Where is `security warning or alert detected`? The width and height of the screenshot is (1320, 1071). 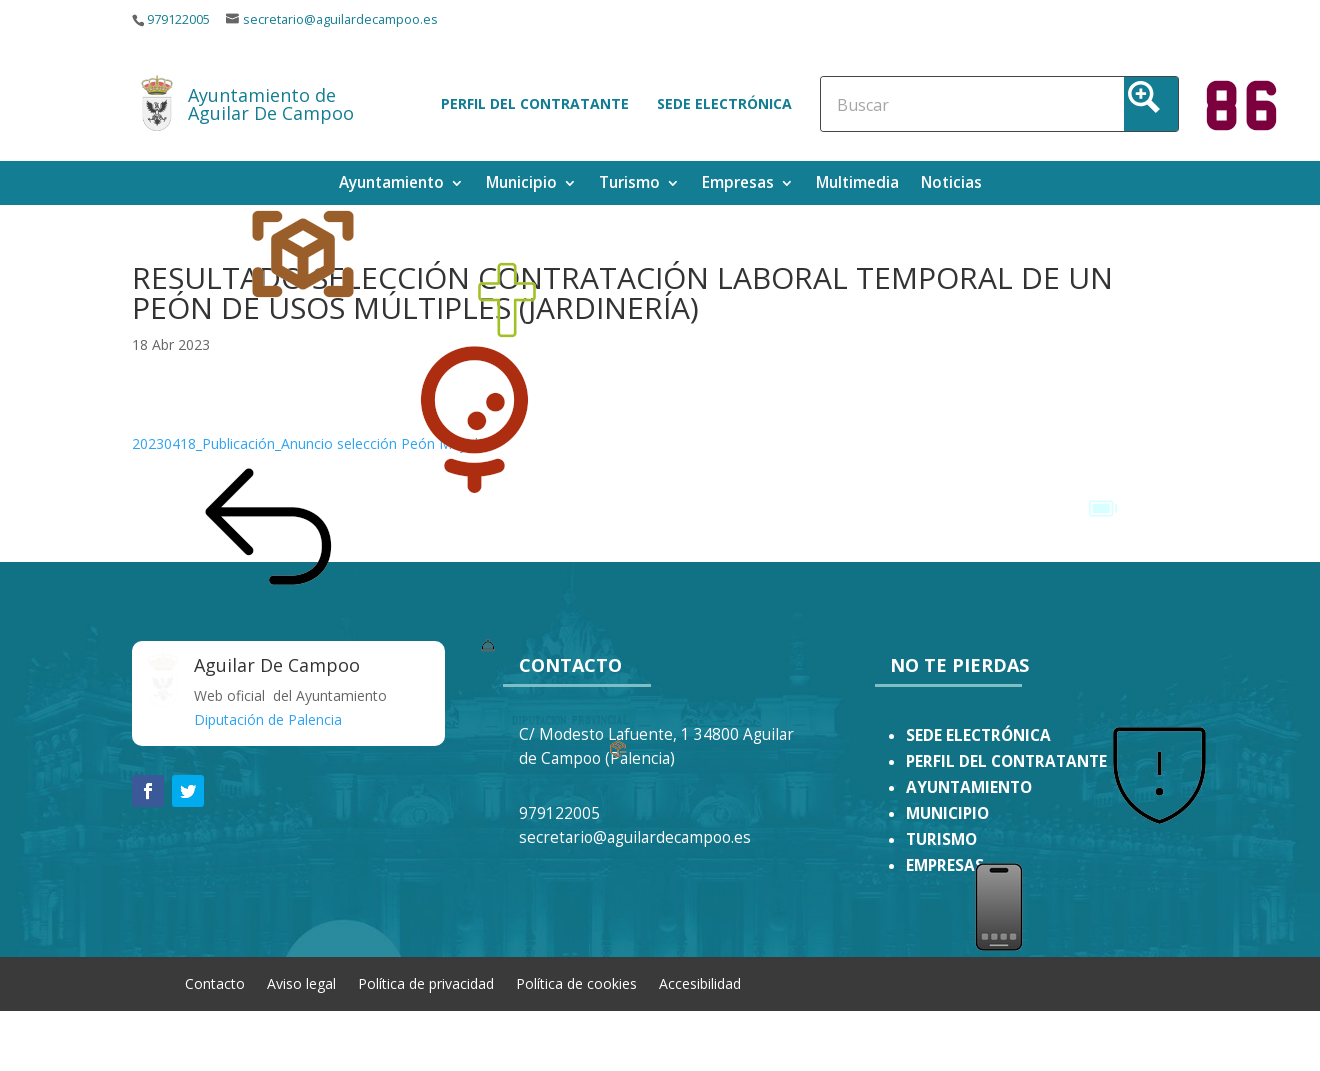
security warning or alert detected is located at coordinates (1159, 769).